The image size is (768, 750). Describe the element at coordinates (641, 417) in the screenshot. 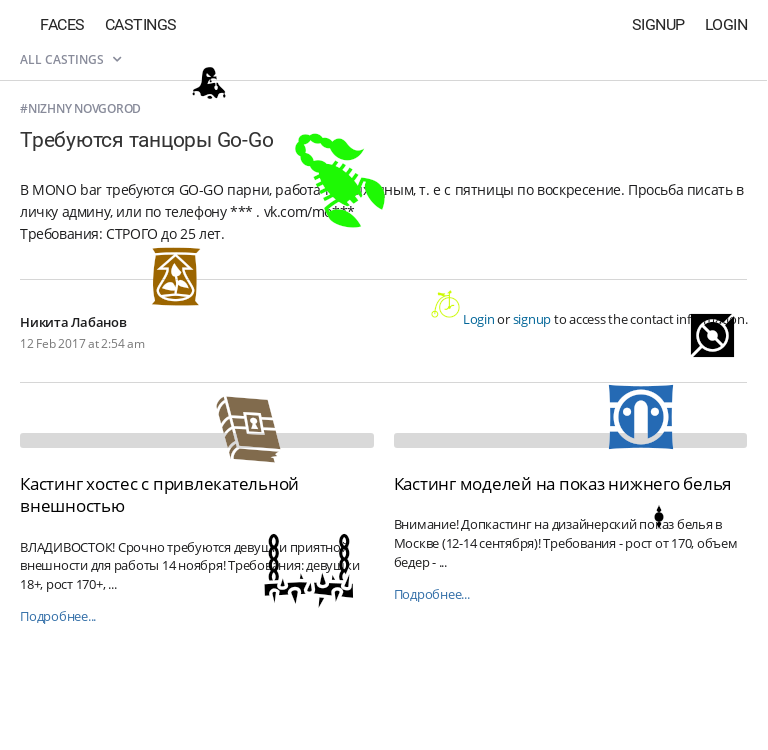

I see `select player avatar or character` at that location.